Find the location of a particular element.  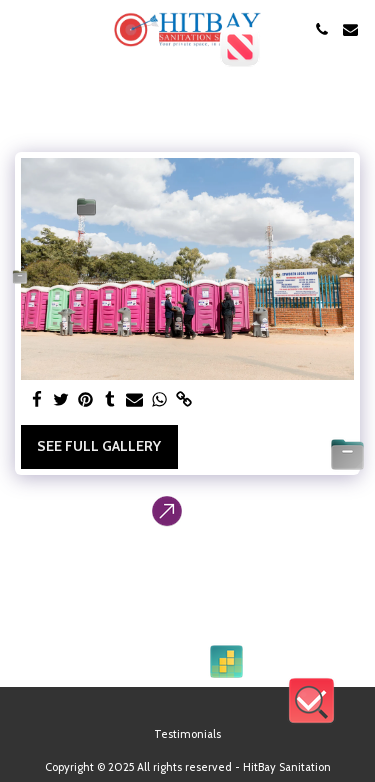

launch quadrapassel tetris-style puzzle game is located at coordinates (226, 661).